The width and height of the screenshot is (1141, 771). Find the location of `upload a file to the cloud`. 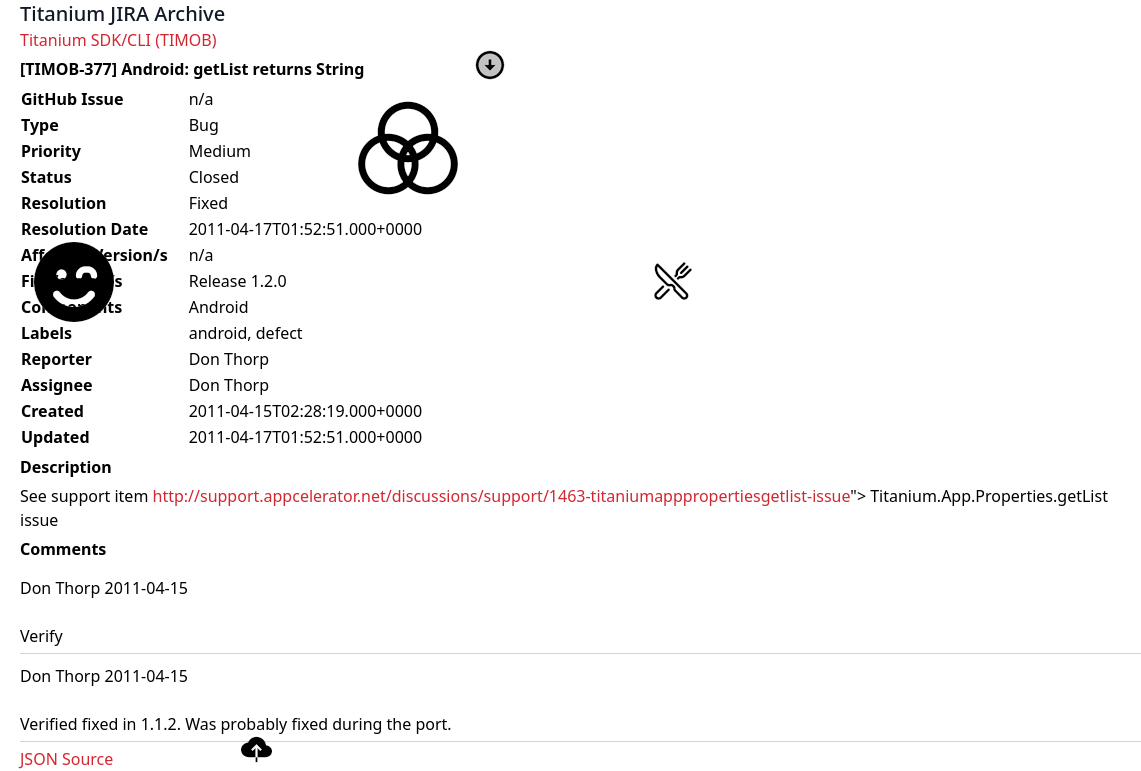

upload a file to the cloud is located at coordinates (256, 749).